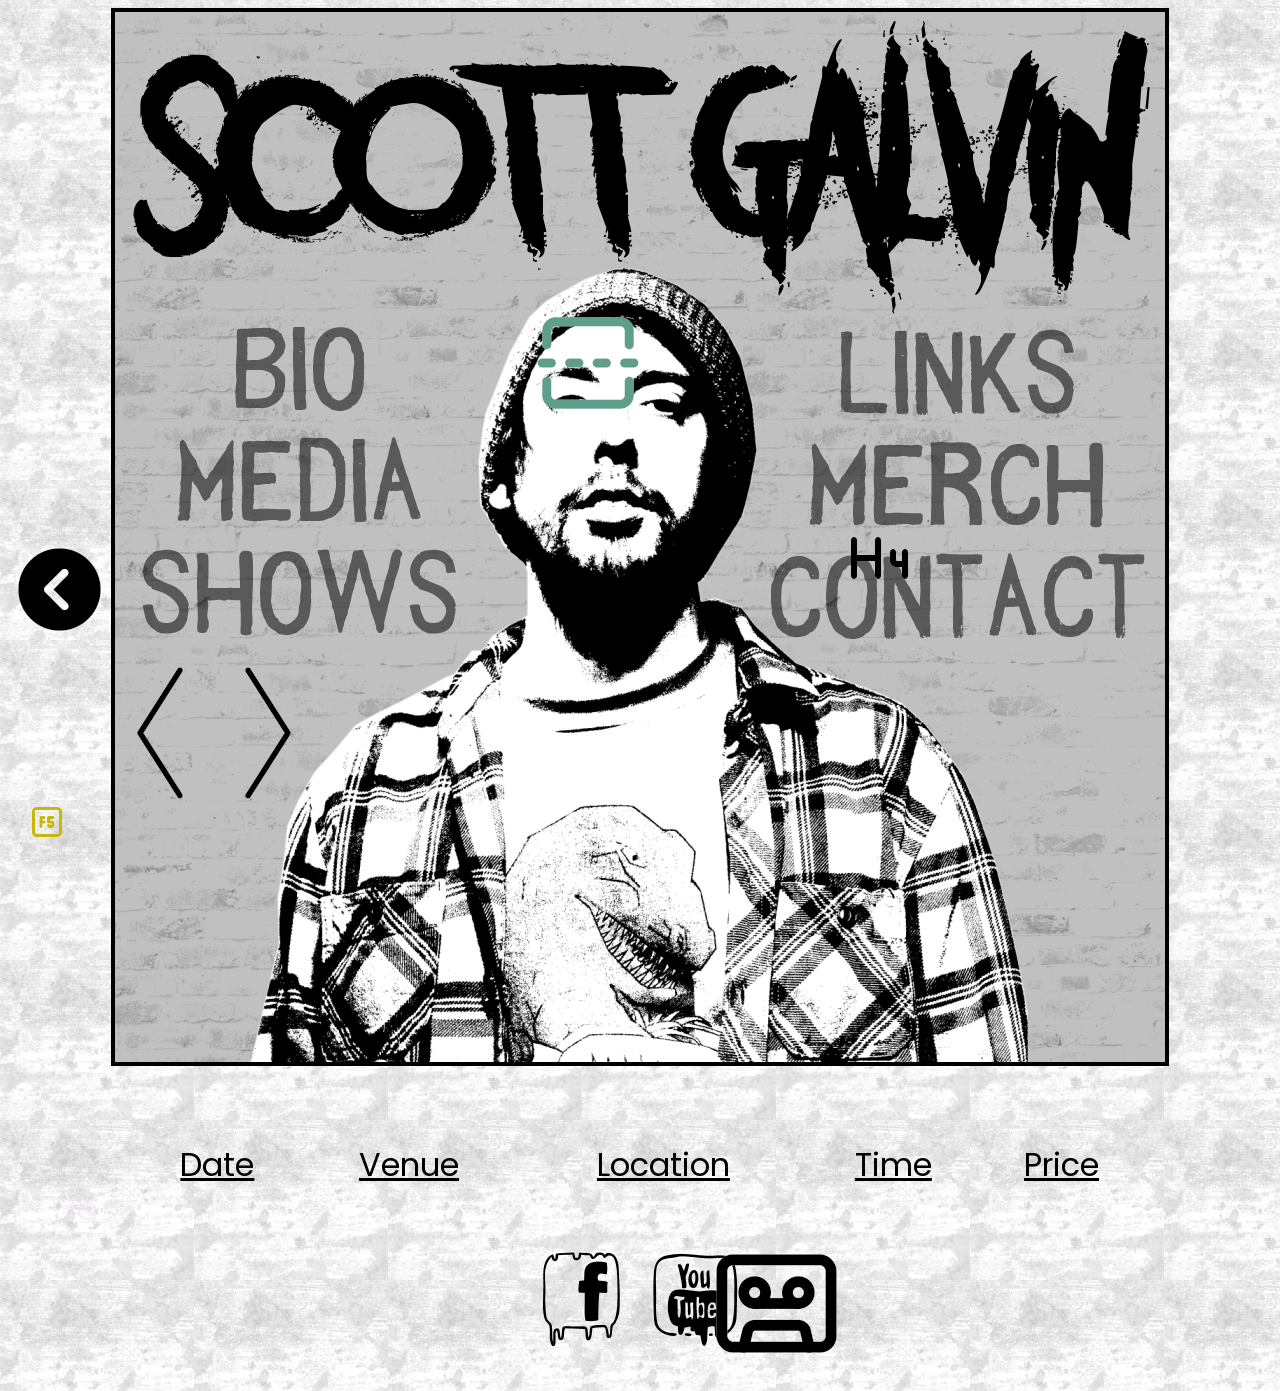 The image size is (1280, 1391). I want to click on access audio recordings or voice memos, so click(776, 1303).